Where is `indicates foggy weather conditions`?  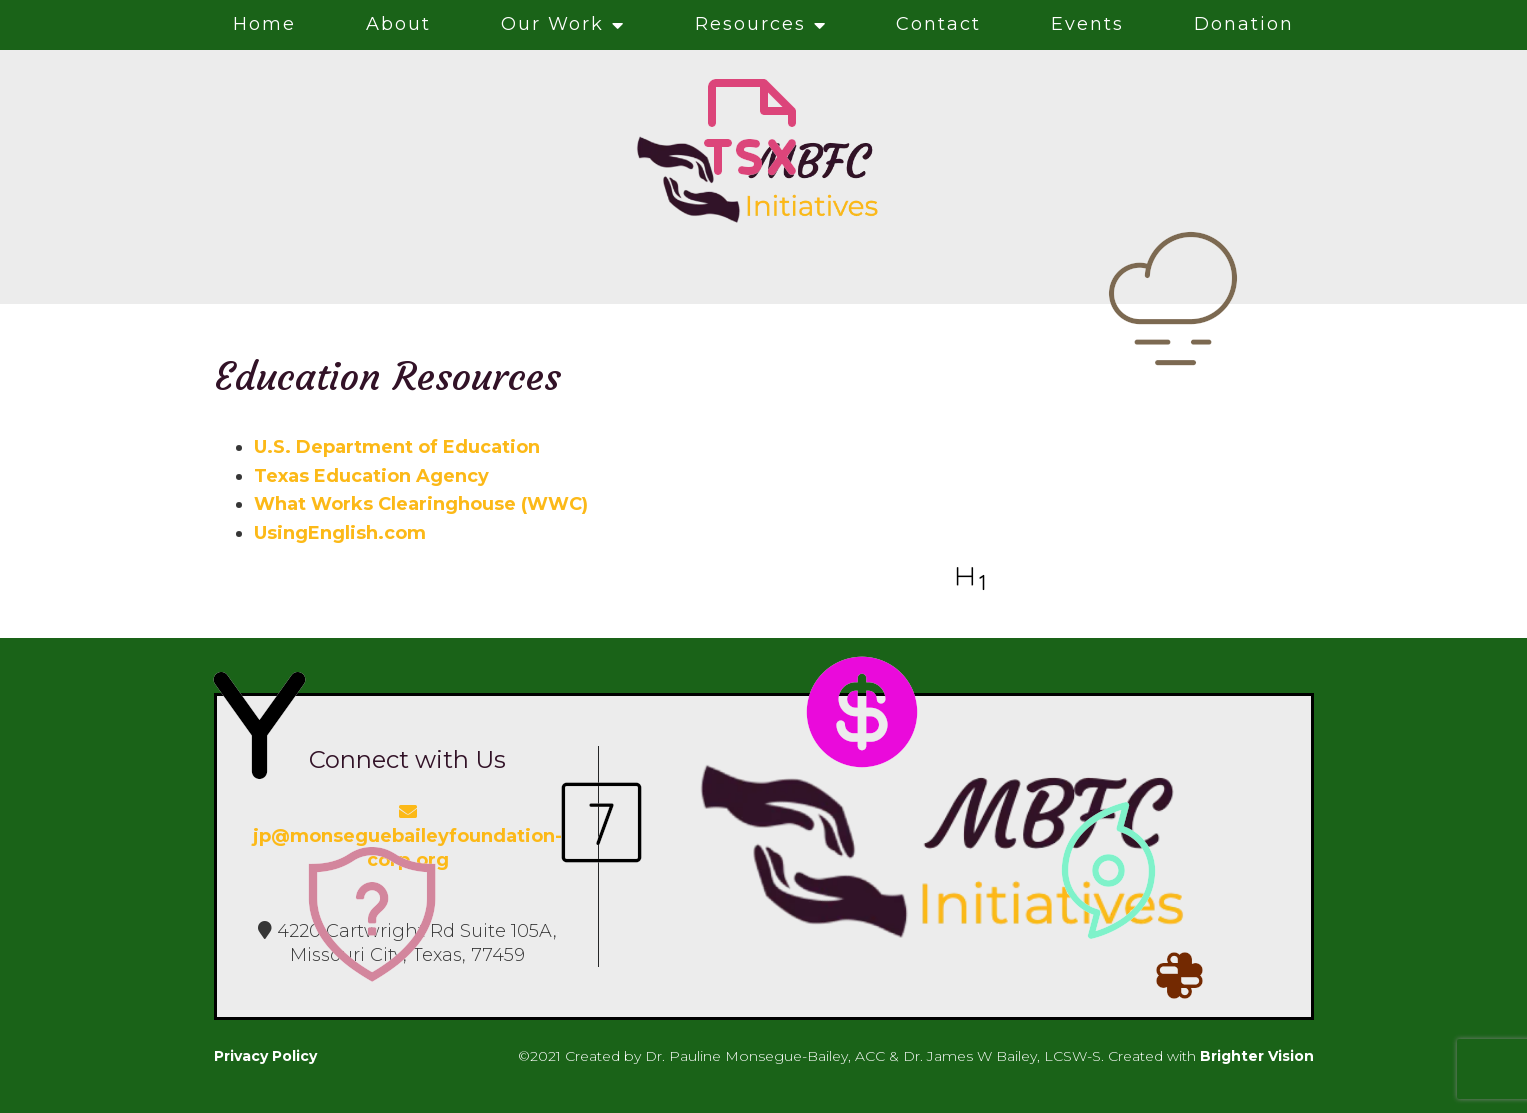
indicates foggy weather conditions is located at coordinates (1173, 296).